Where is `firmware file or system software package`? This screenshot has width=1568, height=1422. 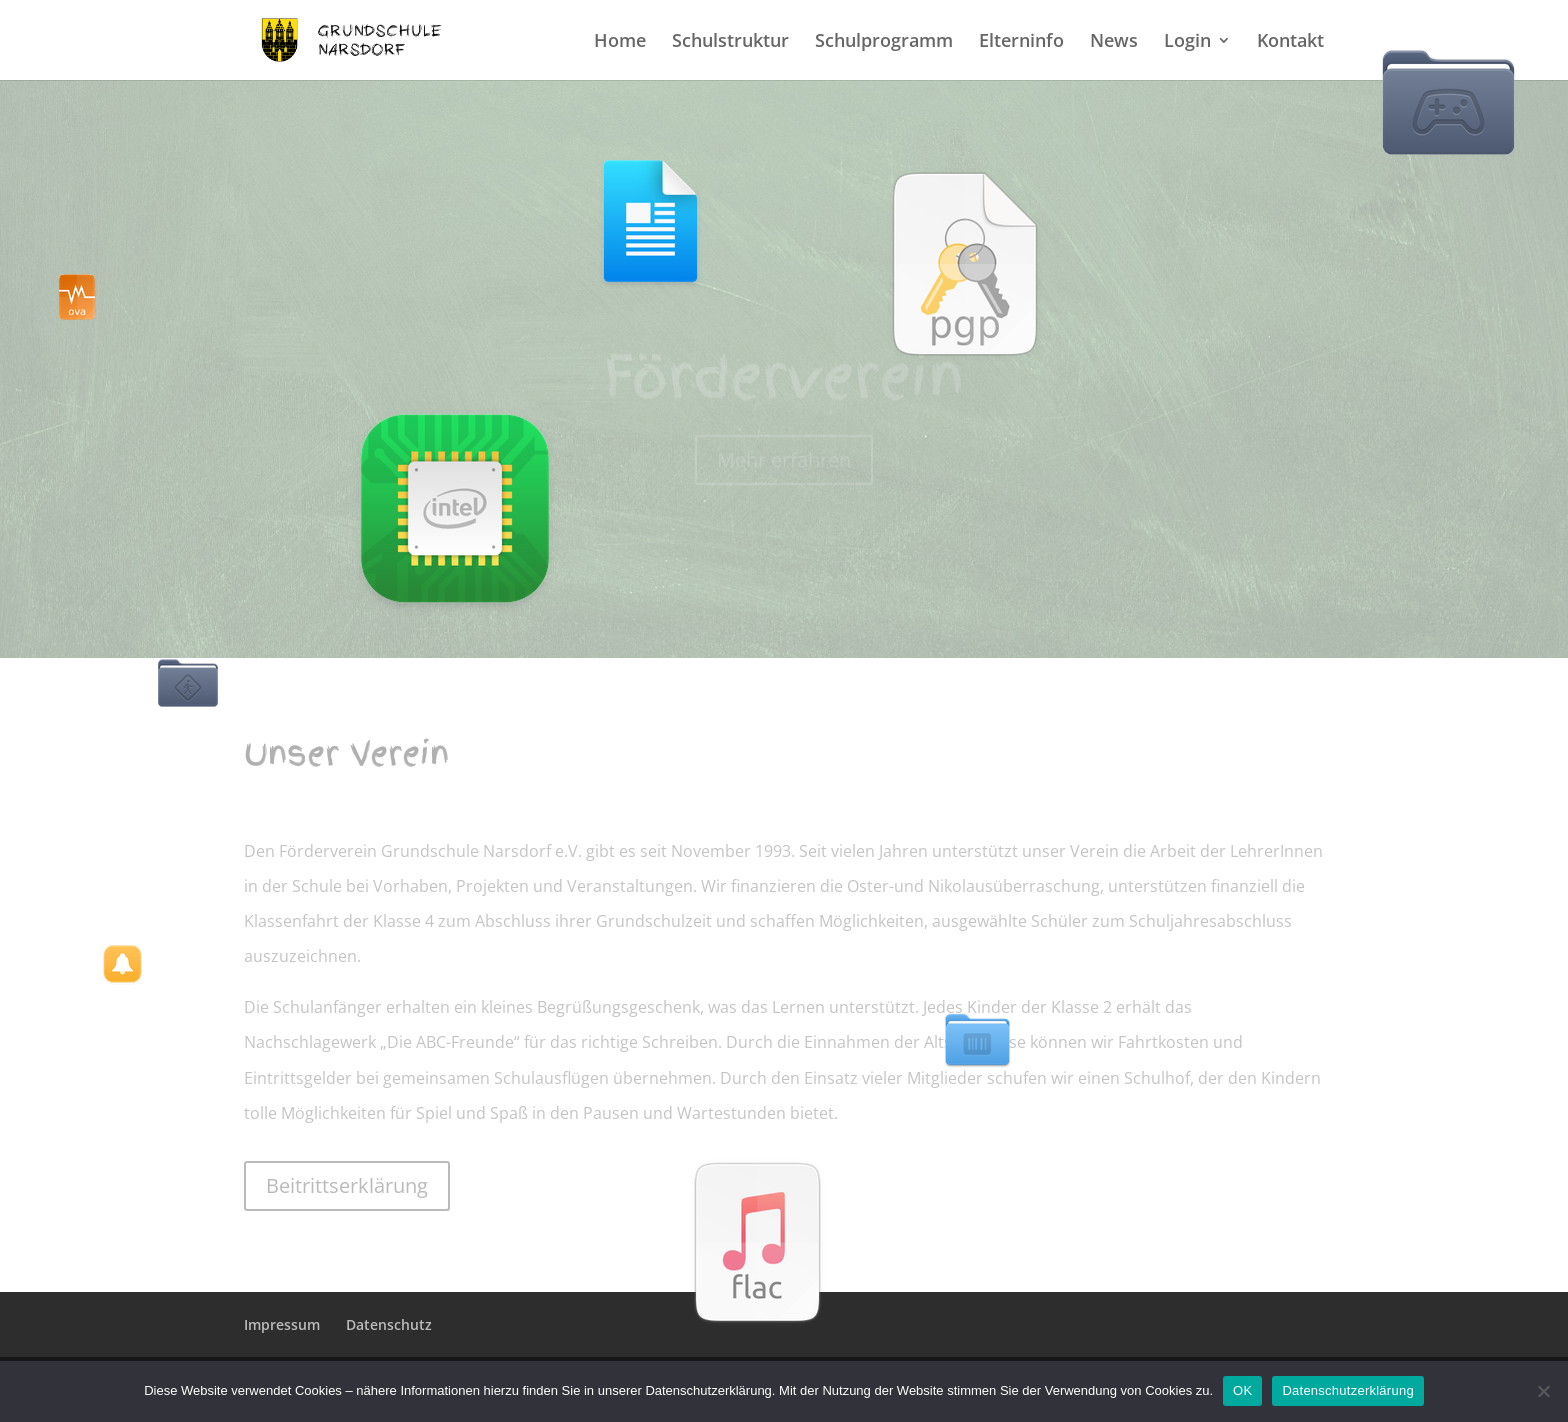 firmware file or system software package is located at coordinates (455, 512).